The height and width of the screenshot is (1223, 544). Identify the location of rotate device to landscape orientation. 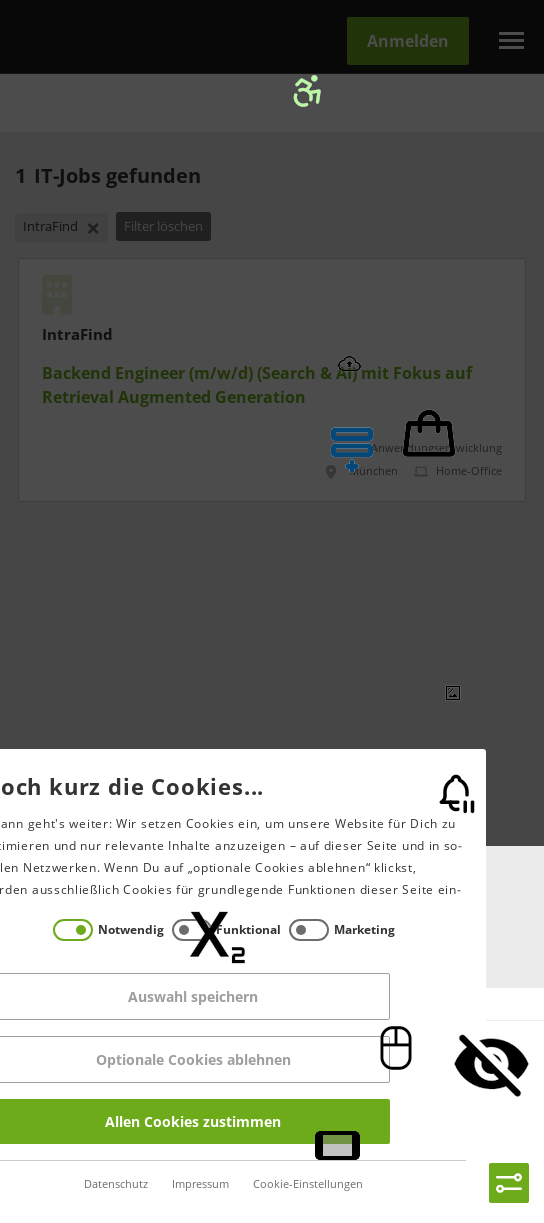
(337, 1145).